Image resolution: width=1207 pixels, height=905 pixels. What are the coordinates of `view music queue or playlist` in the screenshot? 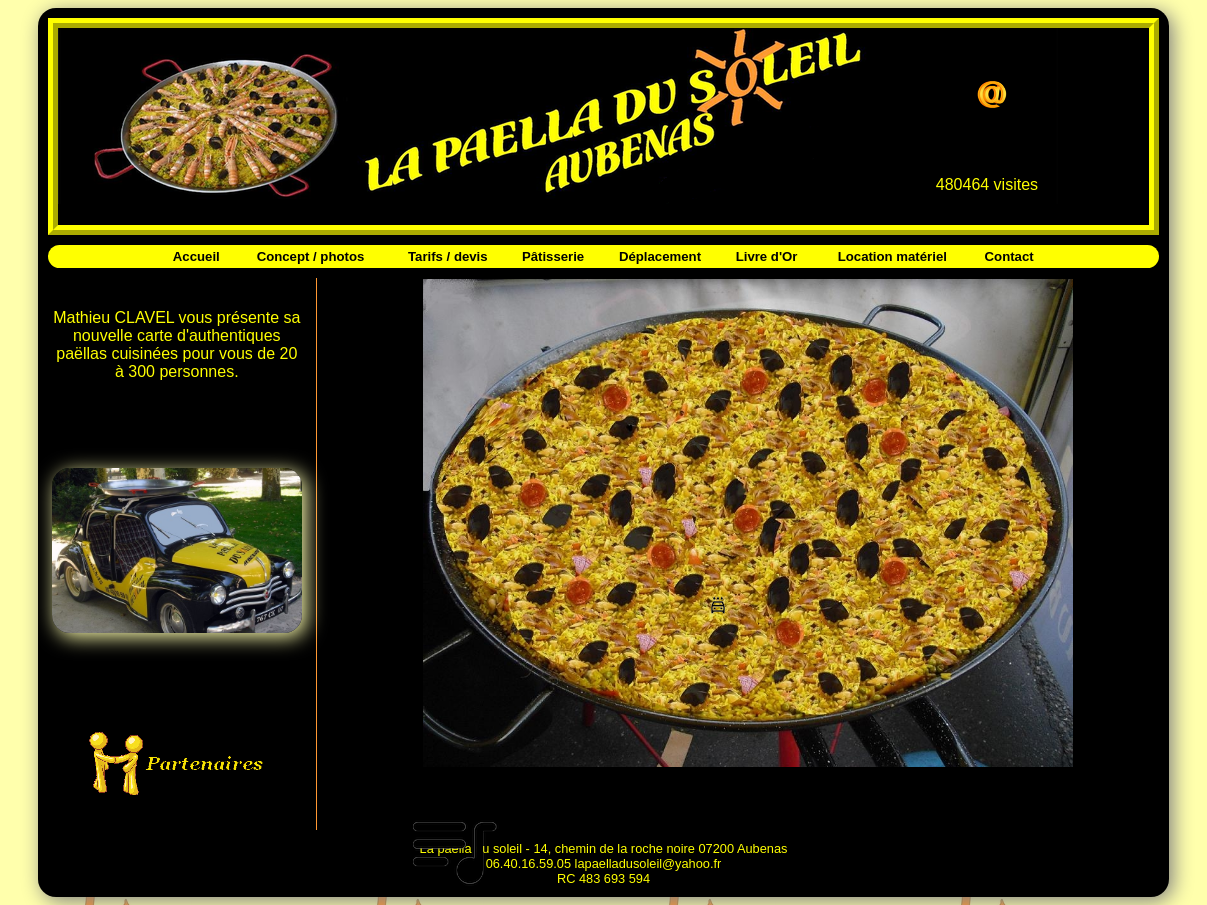 It's located at (452, 848).